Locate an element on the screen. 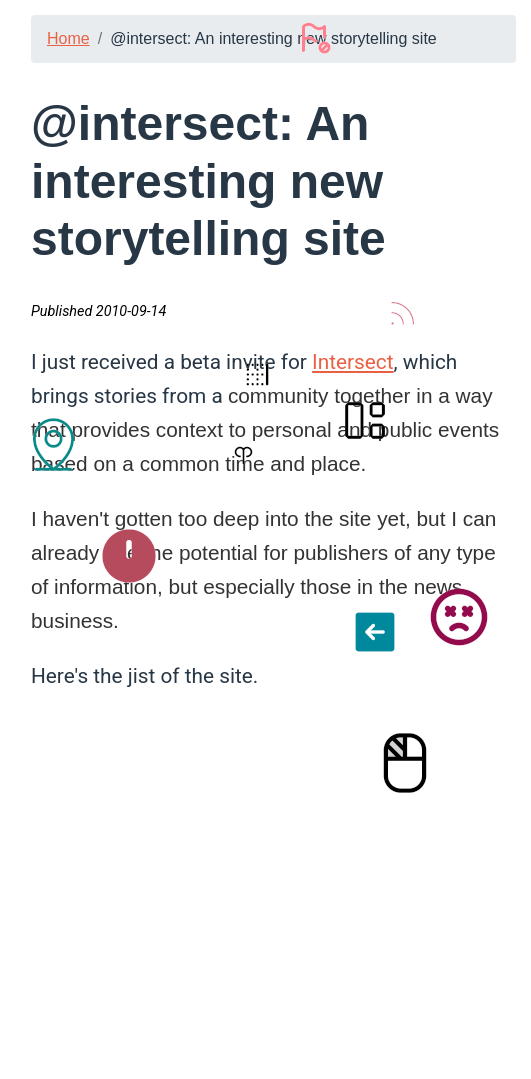 The height and width of the screenshot is (1079, 531). toggle editor layout view is located at coordinates (363, 420).